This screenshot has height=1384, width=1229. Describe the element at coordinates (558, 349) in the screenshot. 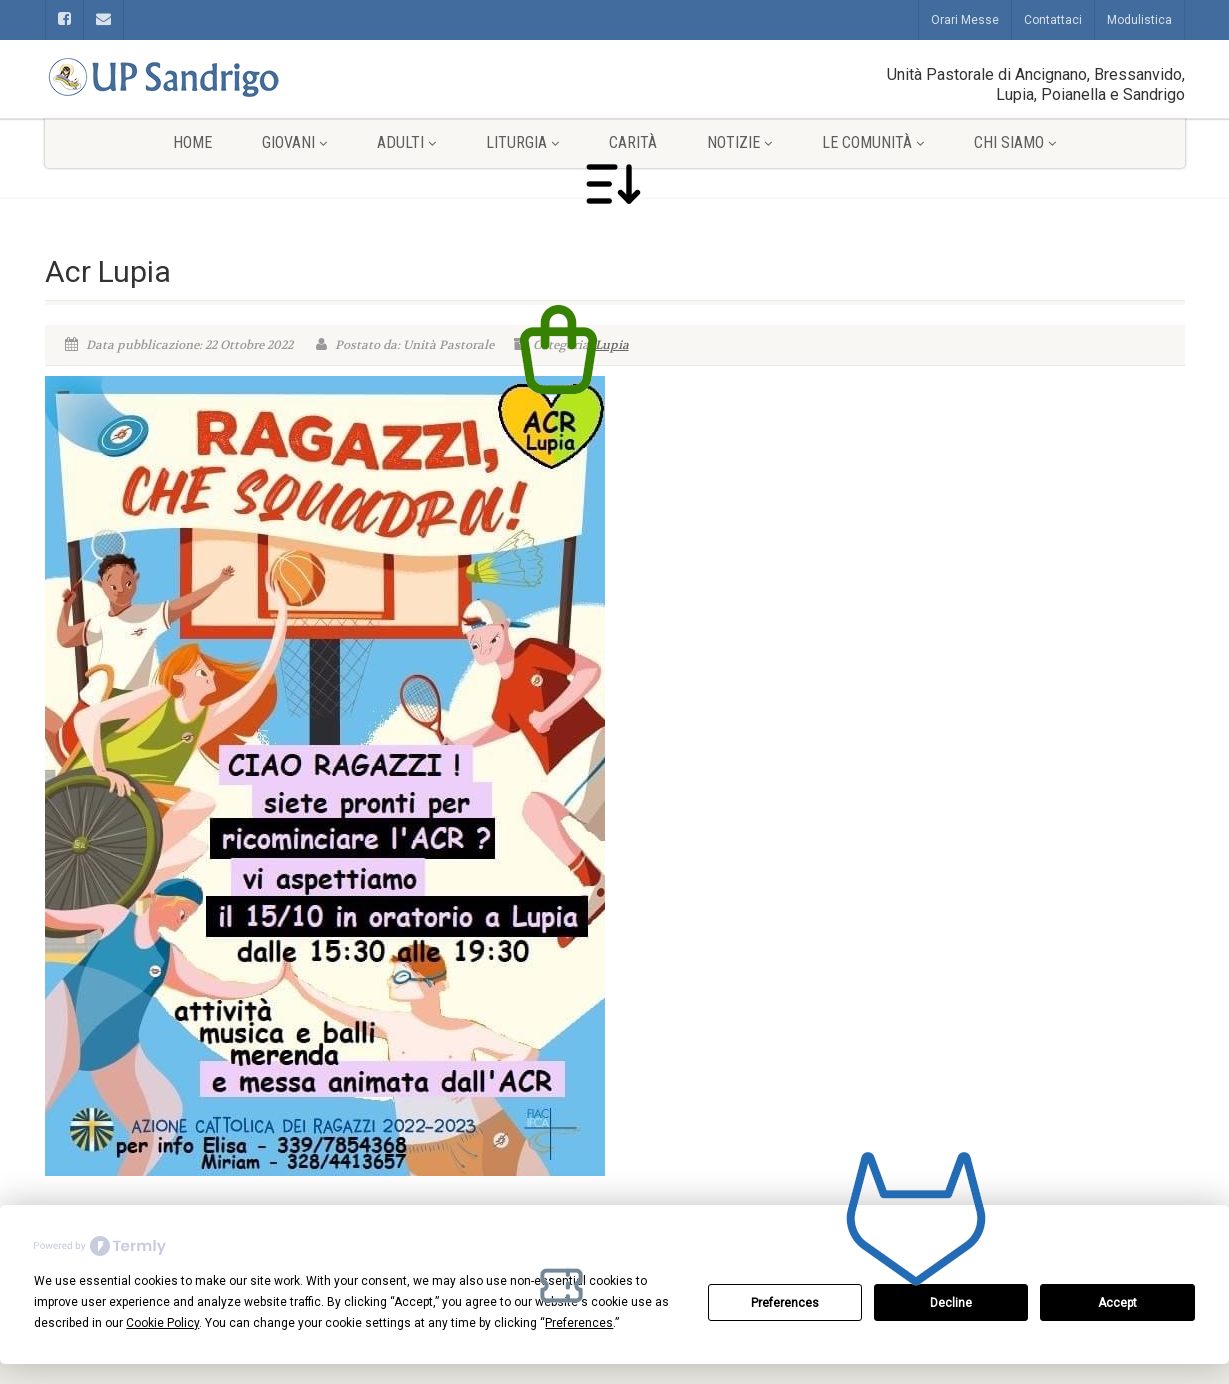

I see `view your shopping bag` at that location.